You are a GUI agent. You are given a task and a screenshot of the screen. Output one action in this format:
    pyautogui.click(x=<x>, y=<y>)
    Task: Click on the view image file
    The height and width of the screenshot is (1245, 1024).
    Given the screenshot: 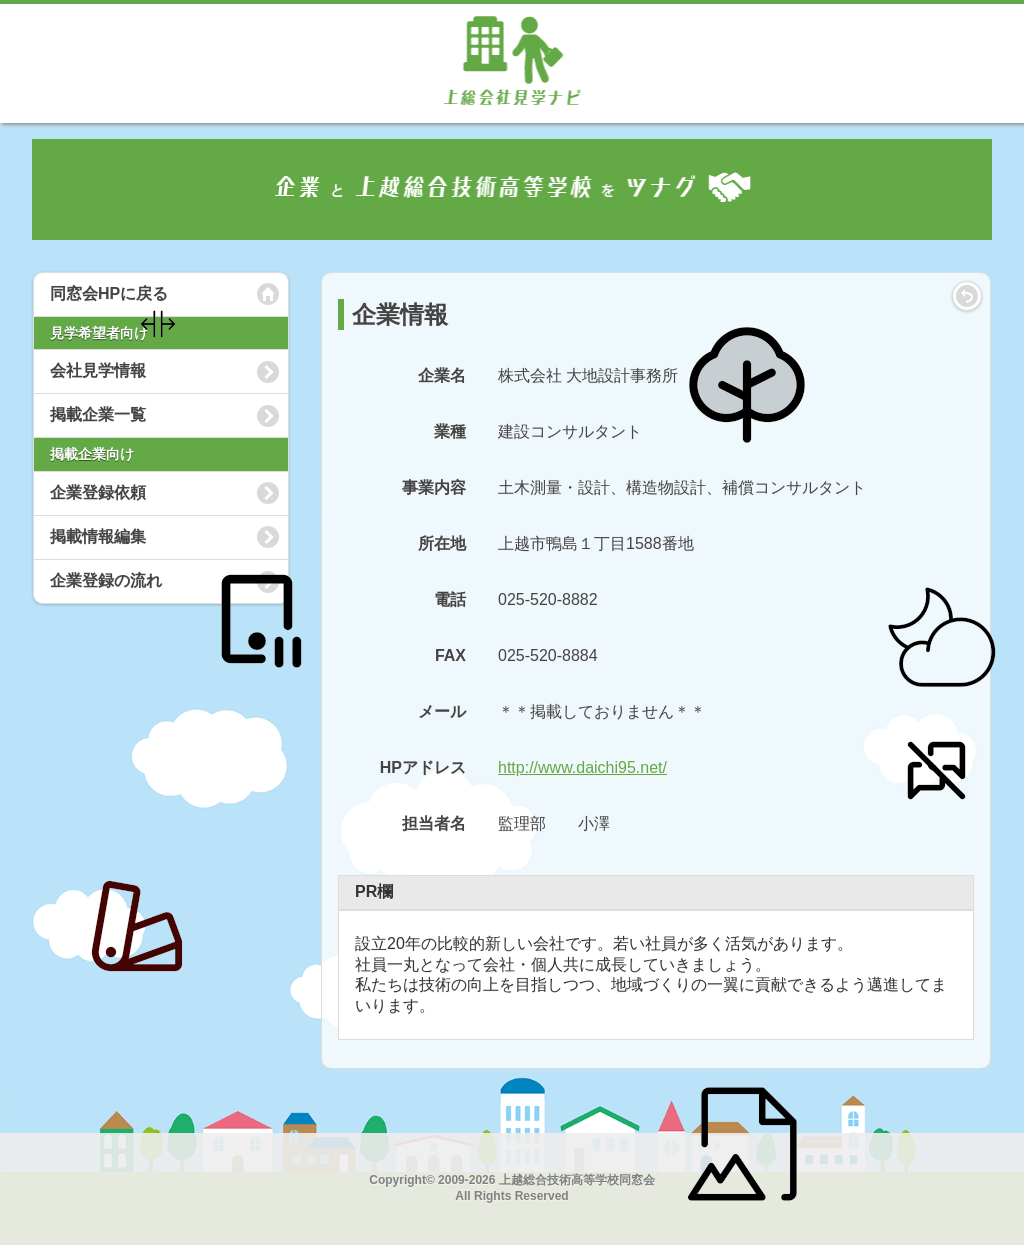 What is the action you would take?
    pyautogui.click(x=749, y=1144)
    